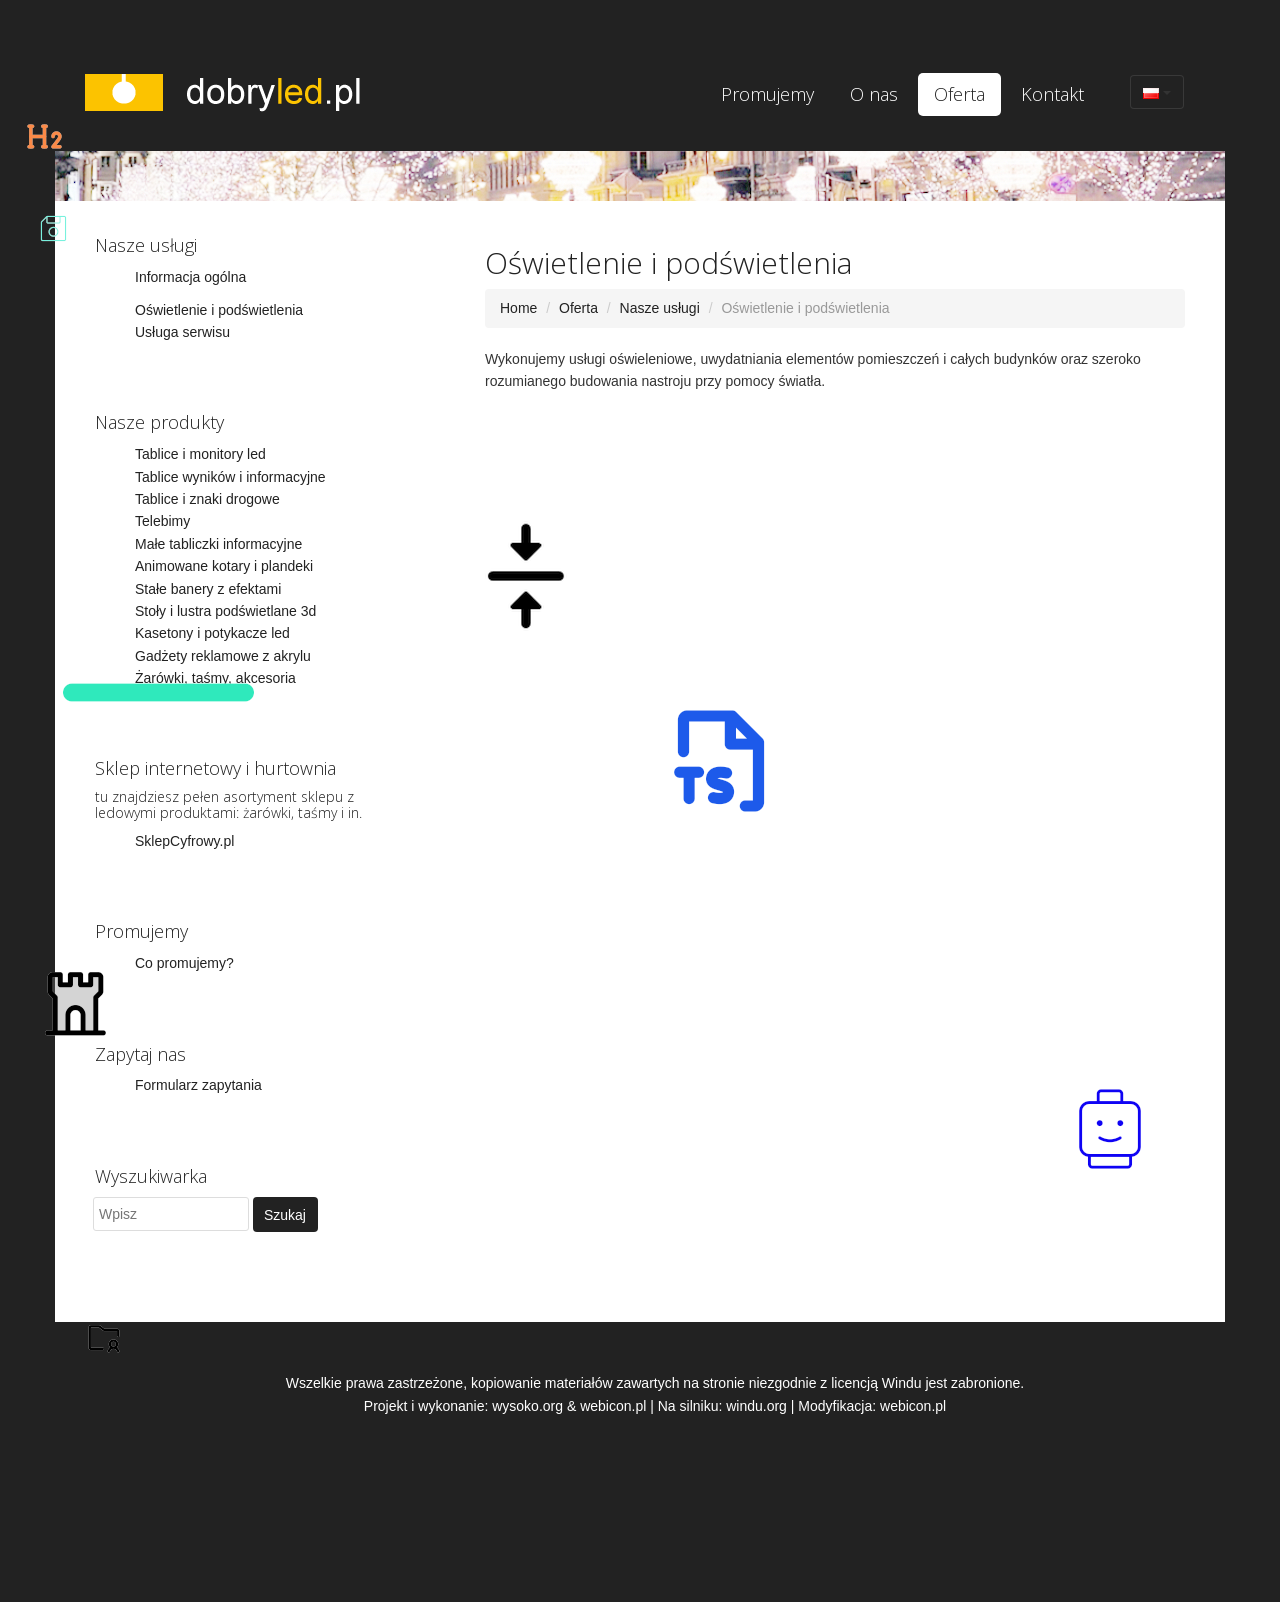  Describe the element at coordinates (721, 761) in the screenshot. I see `a TypeScript file` at that location.